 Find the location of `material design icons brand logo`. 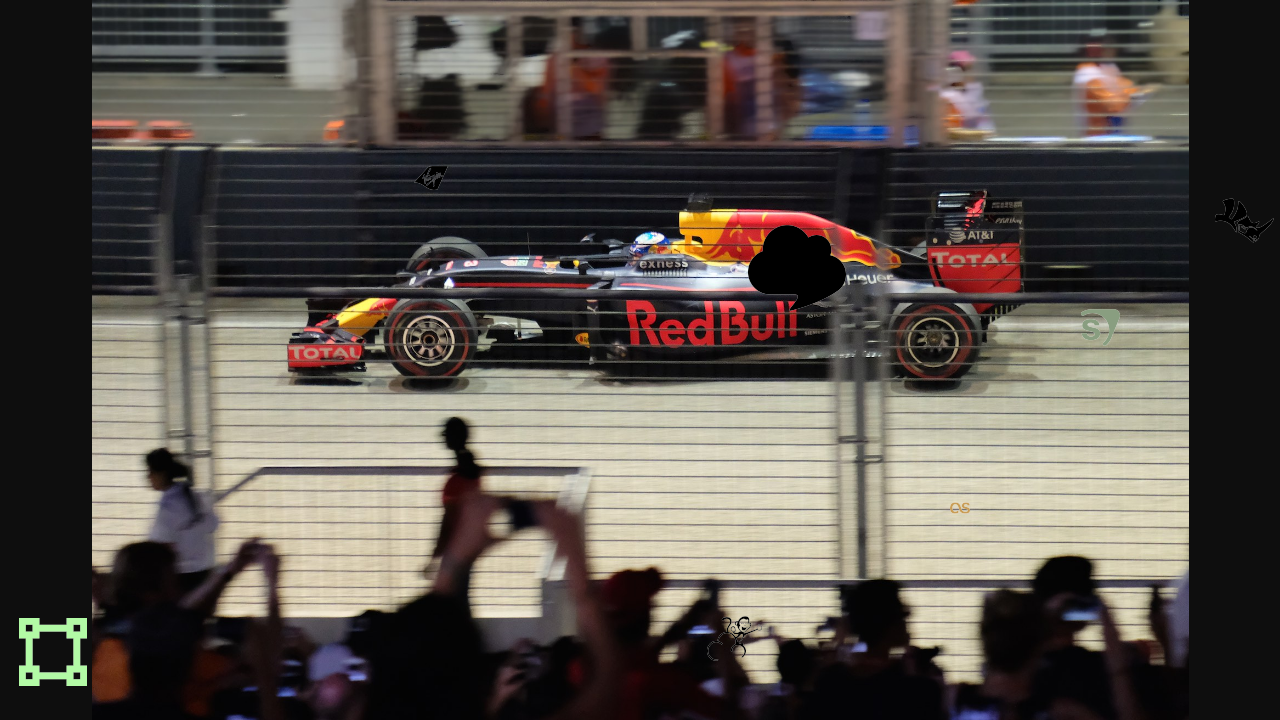

material design icons brand logo is located at coordinates (53, 652).